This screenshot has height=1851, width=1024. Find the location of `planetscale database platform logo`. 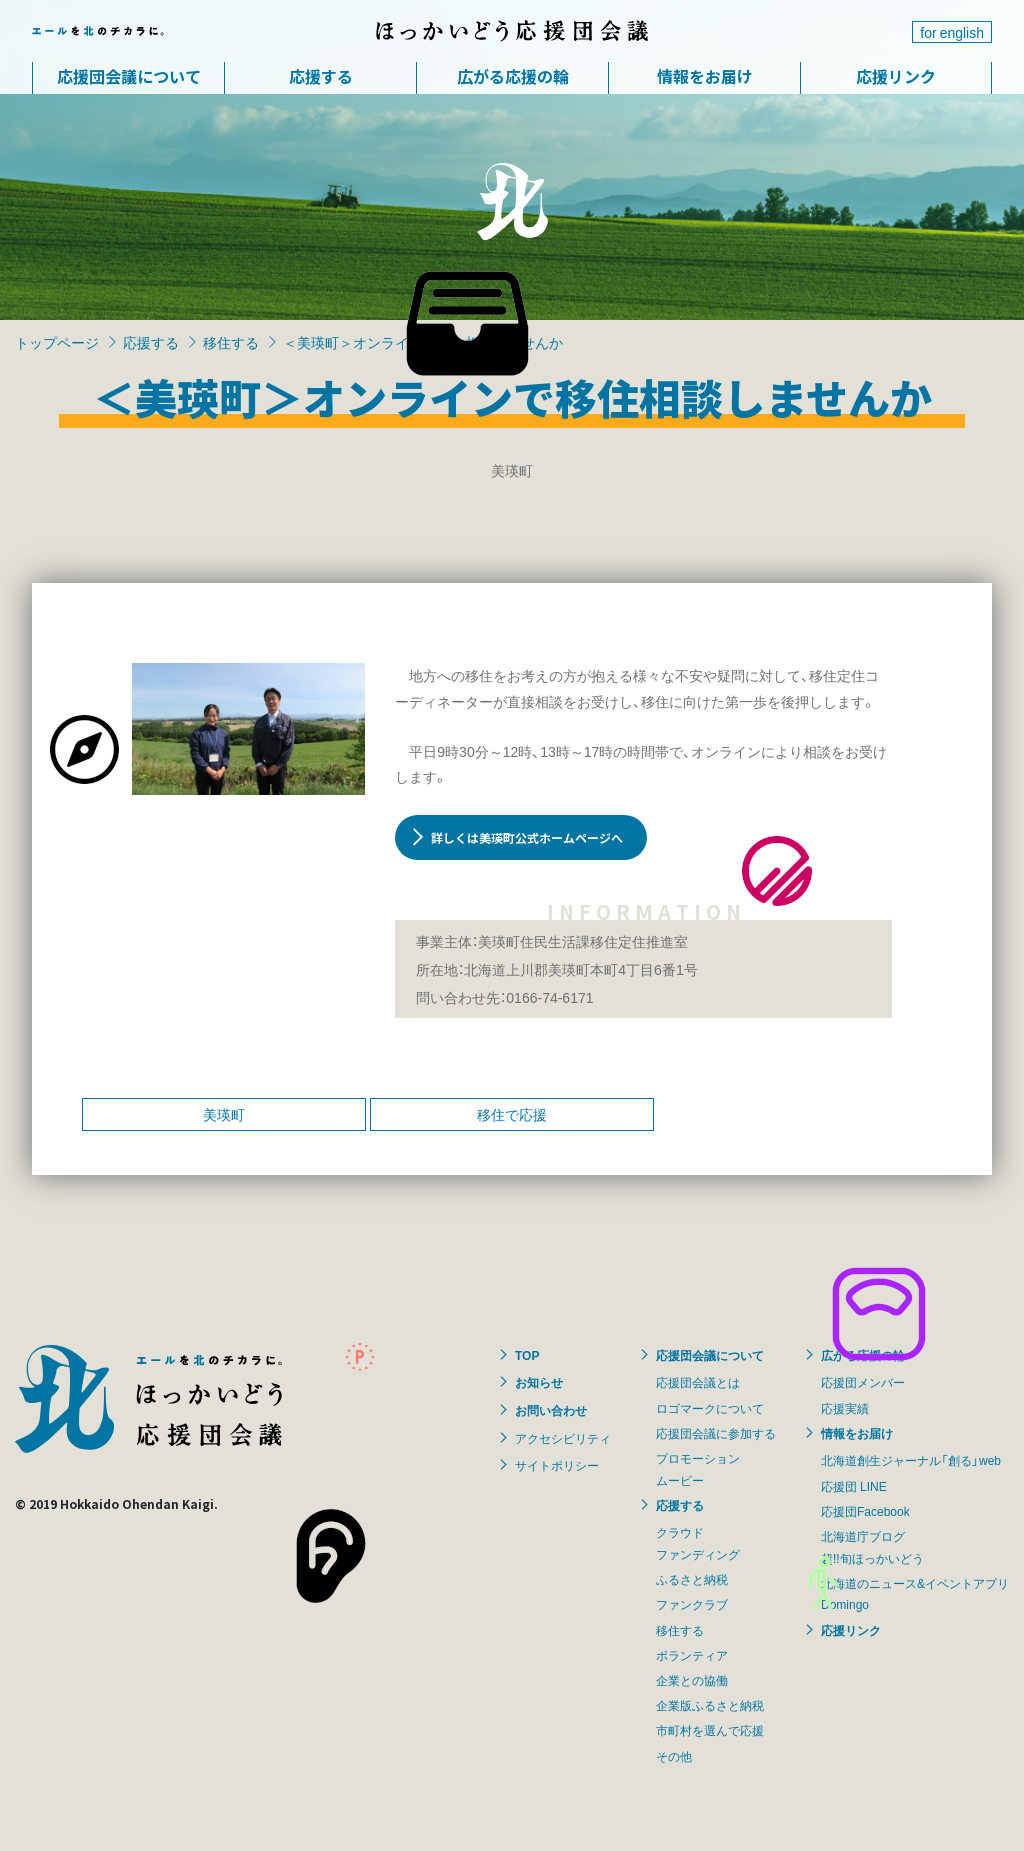

planetscale database platform logo is located at coordinates (777, 871).